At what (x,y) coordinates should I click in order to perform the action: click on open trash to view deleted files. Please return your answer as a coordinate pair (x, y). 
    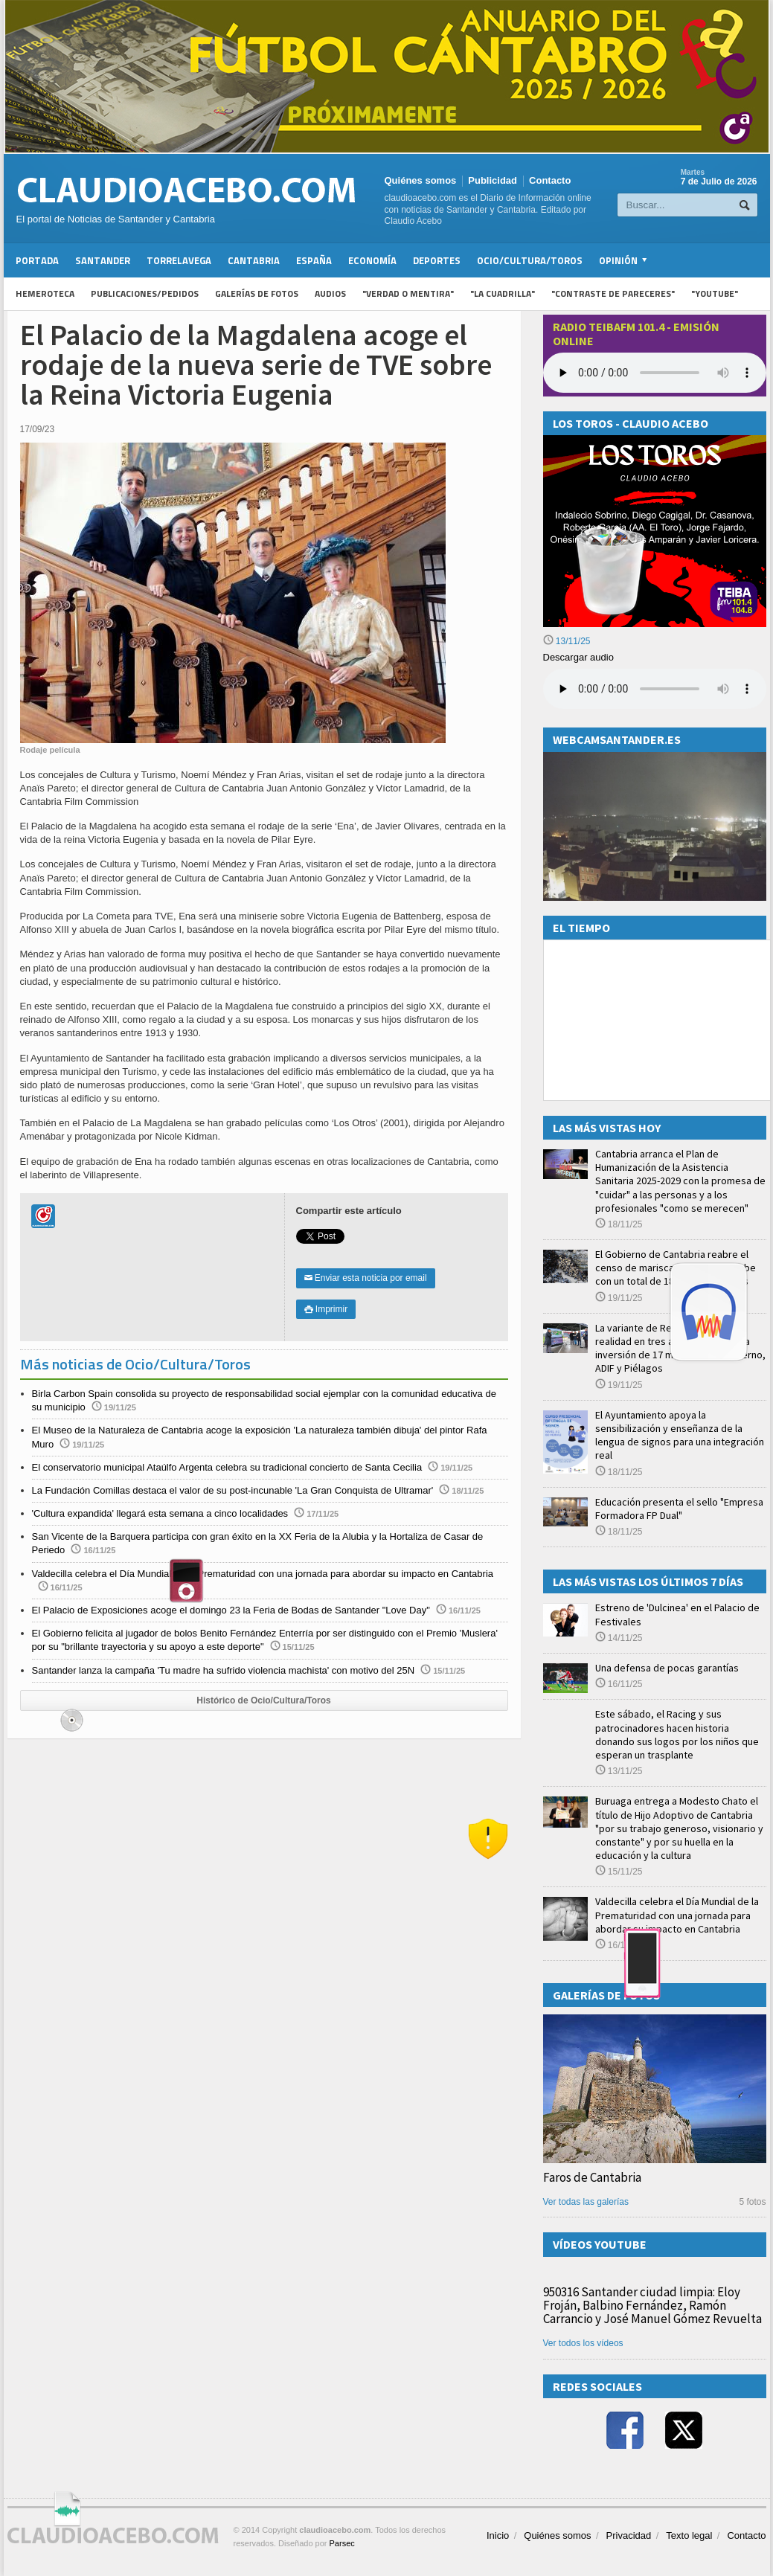
    Looking at the image, I should click on (610, 571).